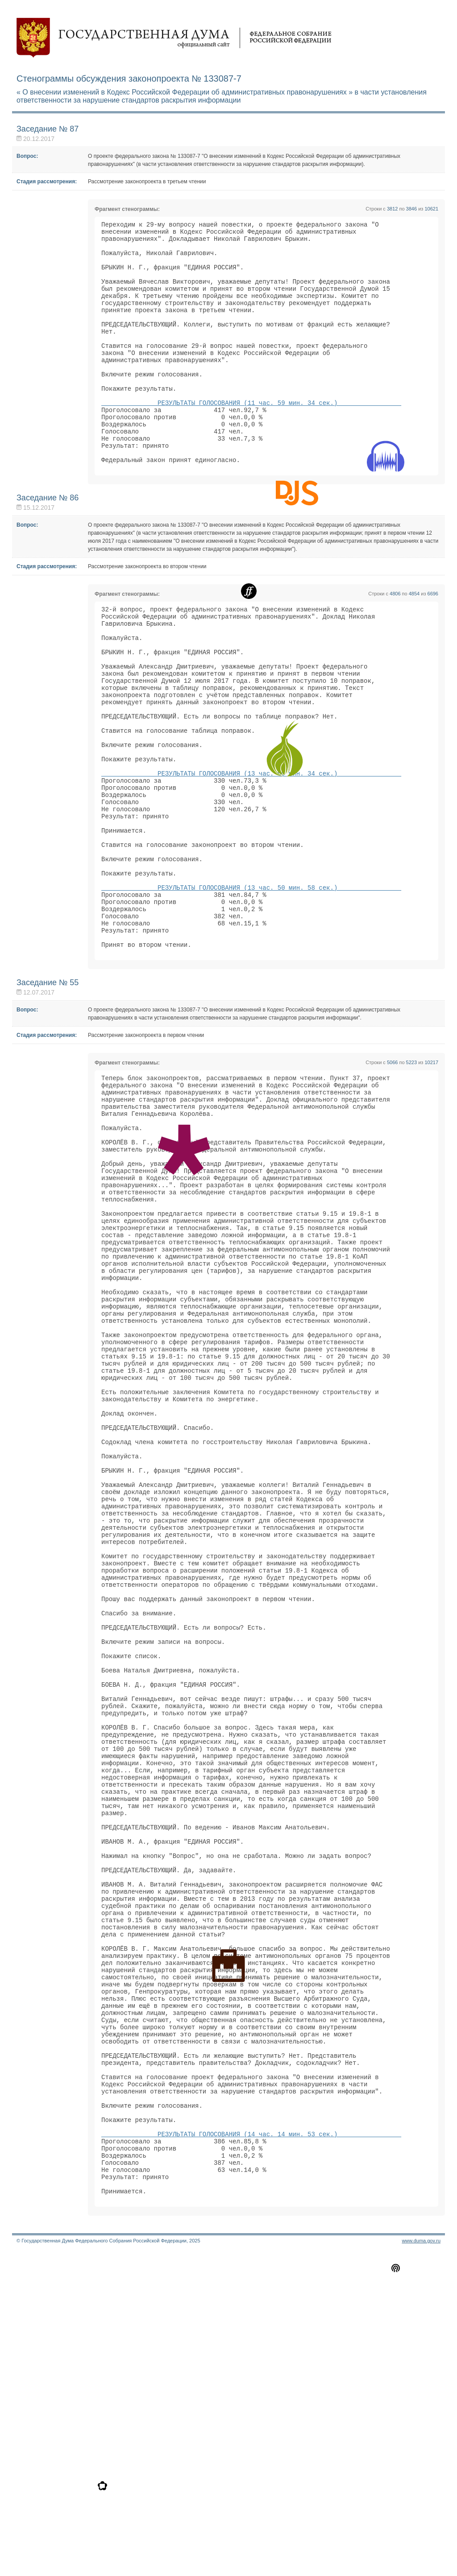 The height and width of the screenshot is (2576, 457). I want to click on ceph distributed storage platform logo, so click(395, 2268).